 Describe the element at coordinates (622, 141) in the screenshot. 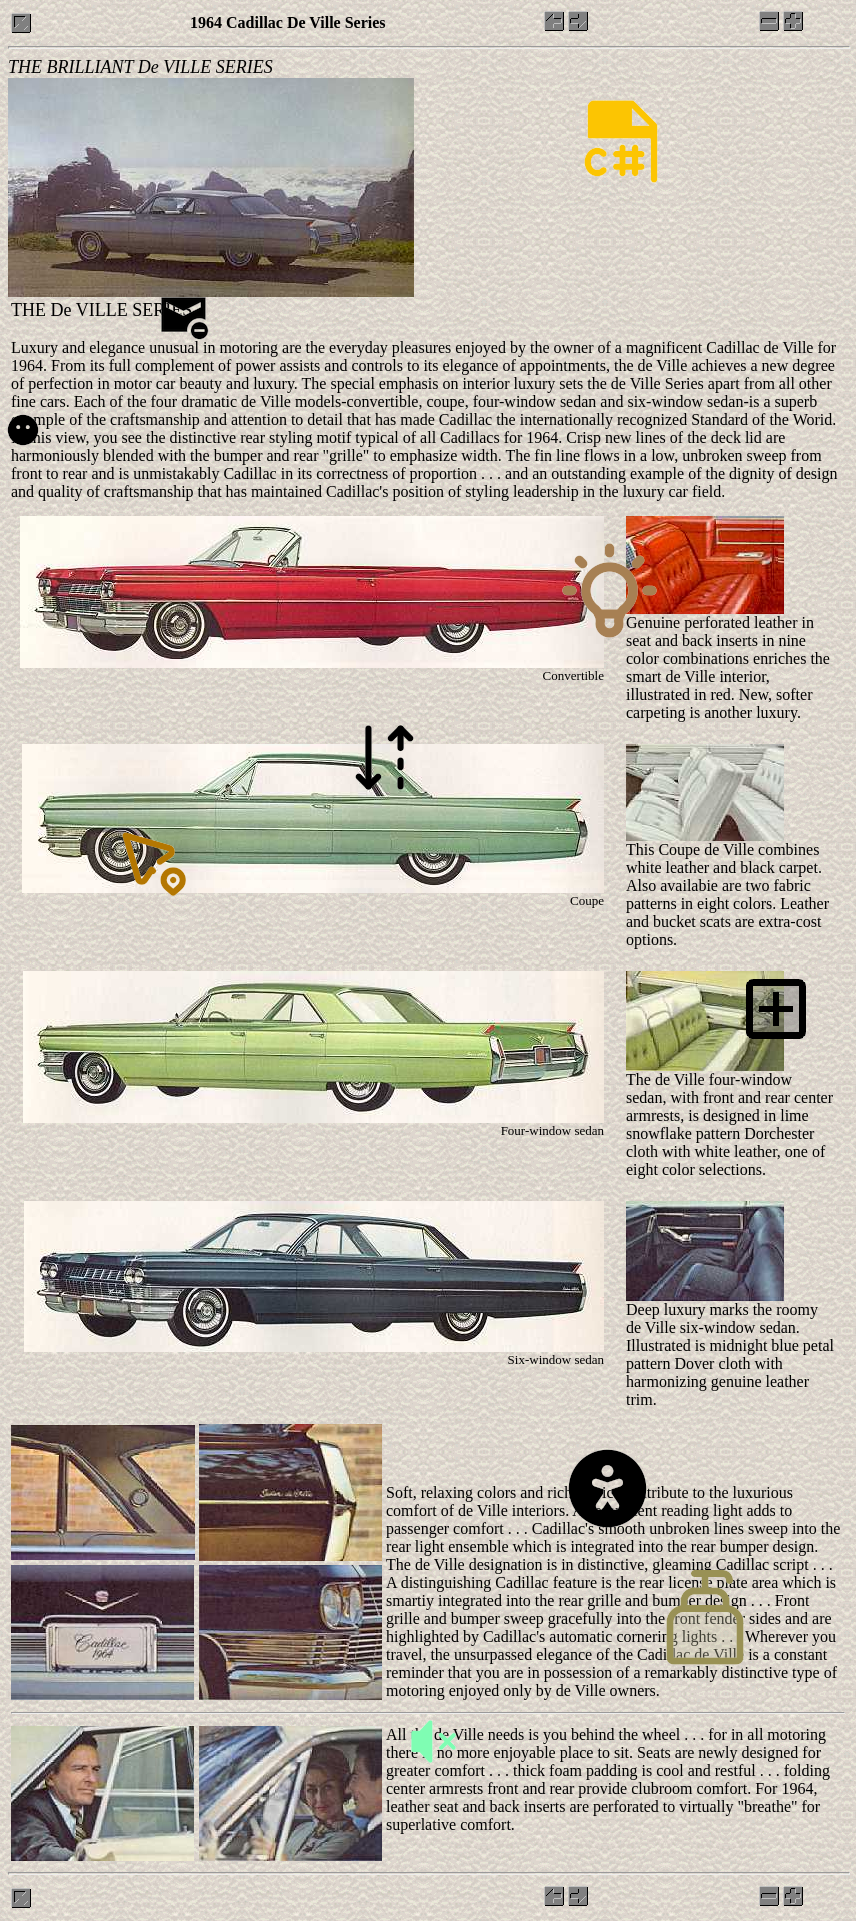

I see `open a C# source code file` at that location.